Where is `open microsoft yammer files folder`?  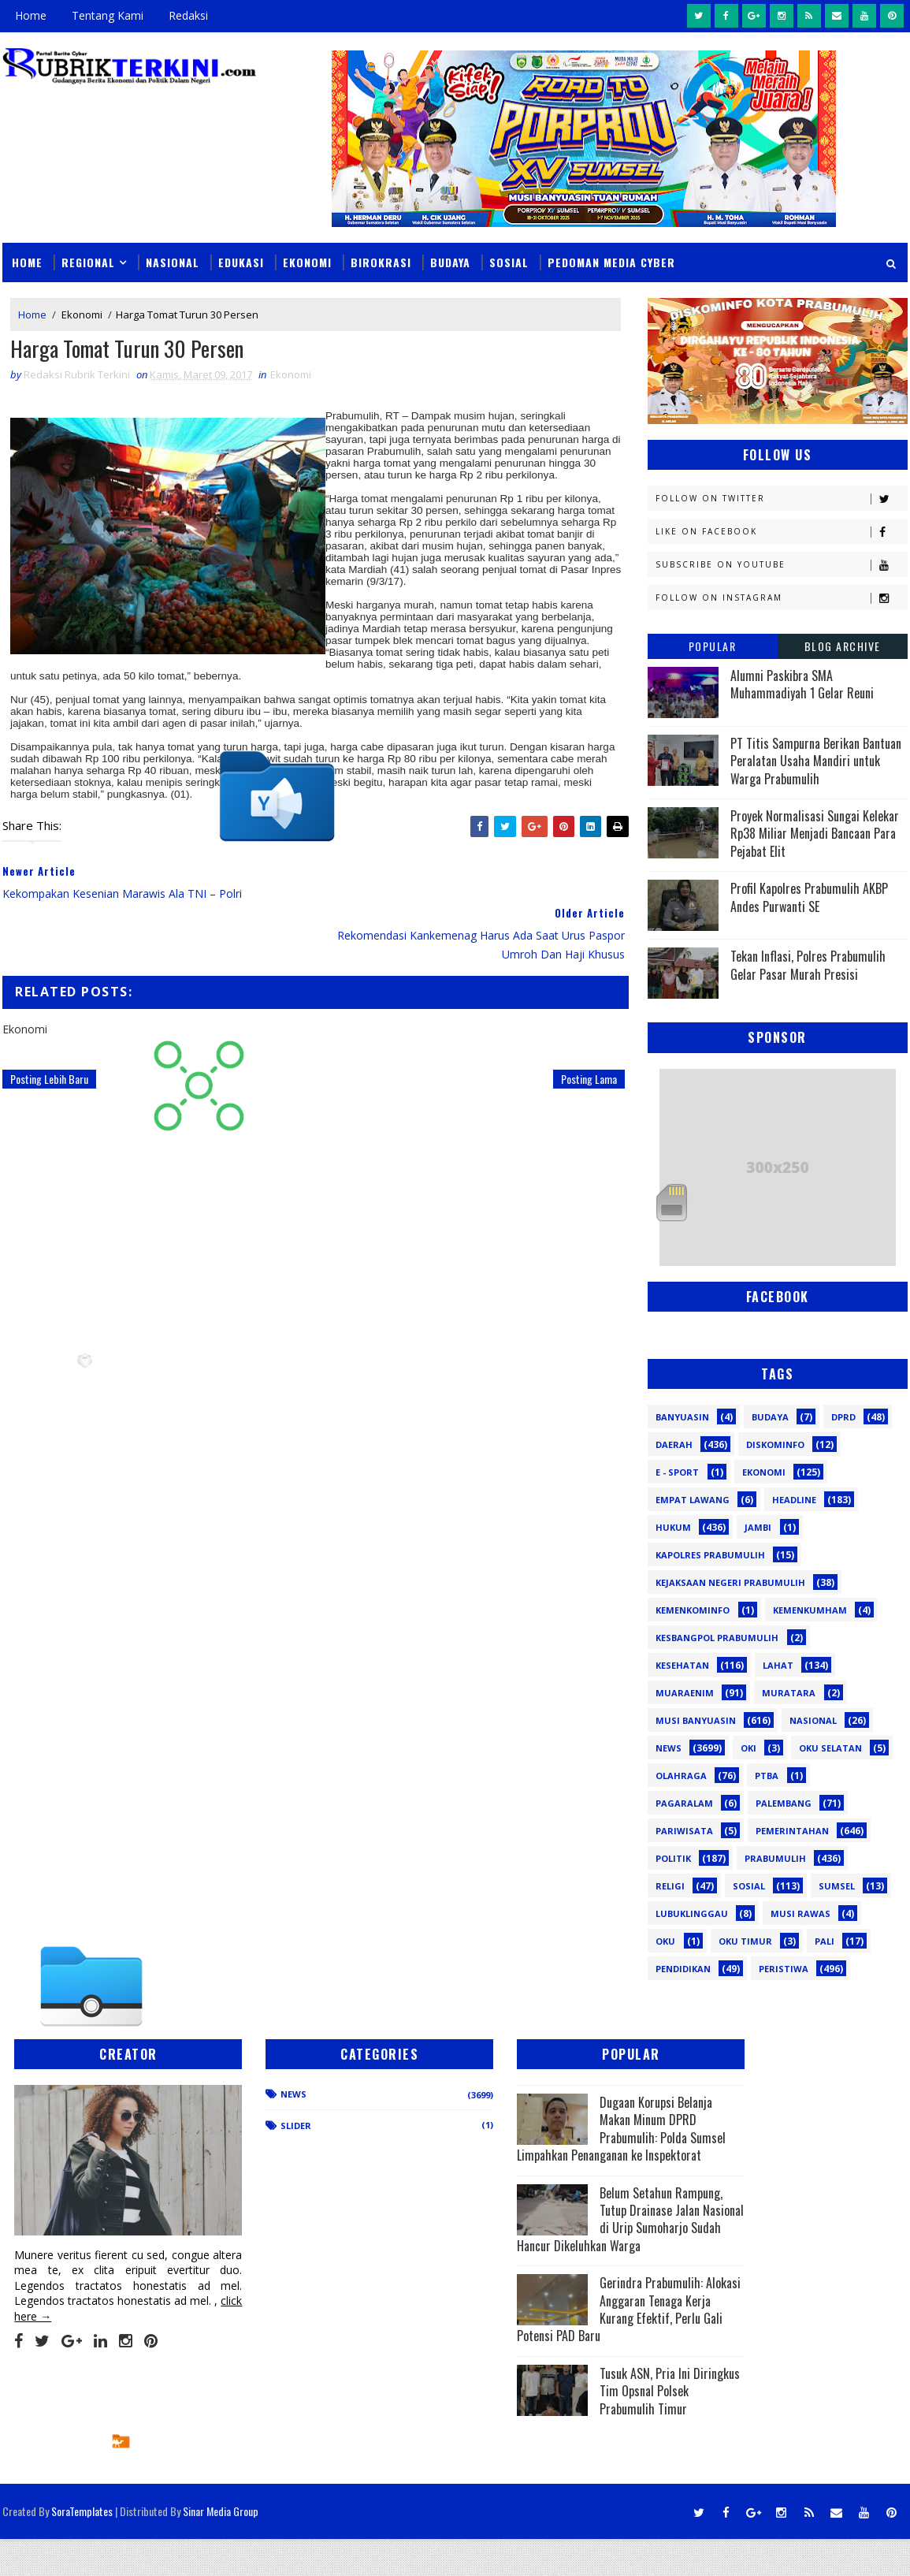 open microsoft yammer files folder is located at coordinates (277, 799).